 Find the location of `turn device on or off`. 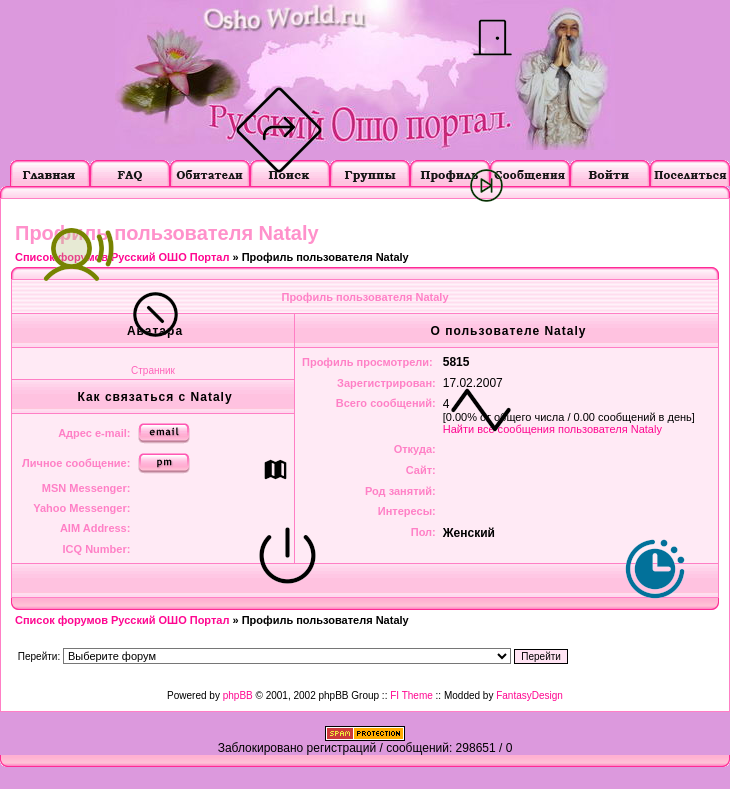

turn device on or off is located at coordinates (287, 555).